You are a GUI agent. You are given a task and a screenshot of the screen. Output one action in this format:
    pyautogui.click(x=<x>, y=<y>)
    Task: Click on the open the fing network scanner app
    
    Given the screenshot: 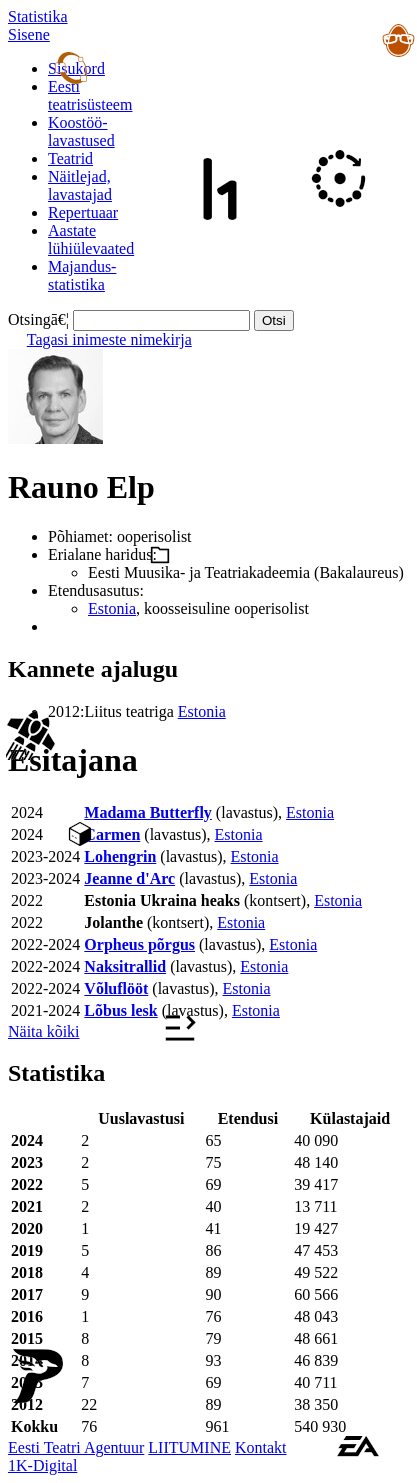 What is the action you would take?
    pyautogui.click(x=338, y=178)
    